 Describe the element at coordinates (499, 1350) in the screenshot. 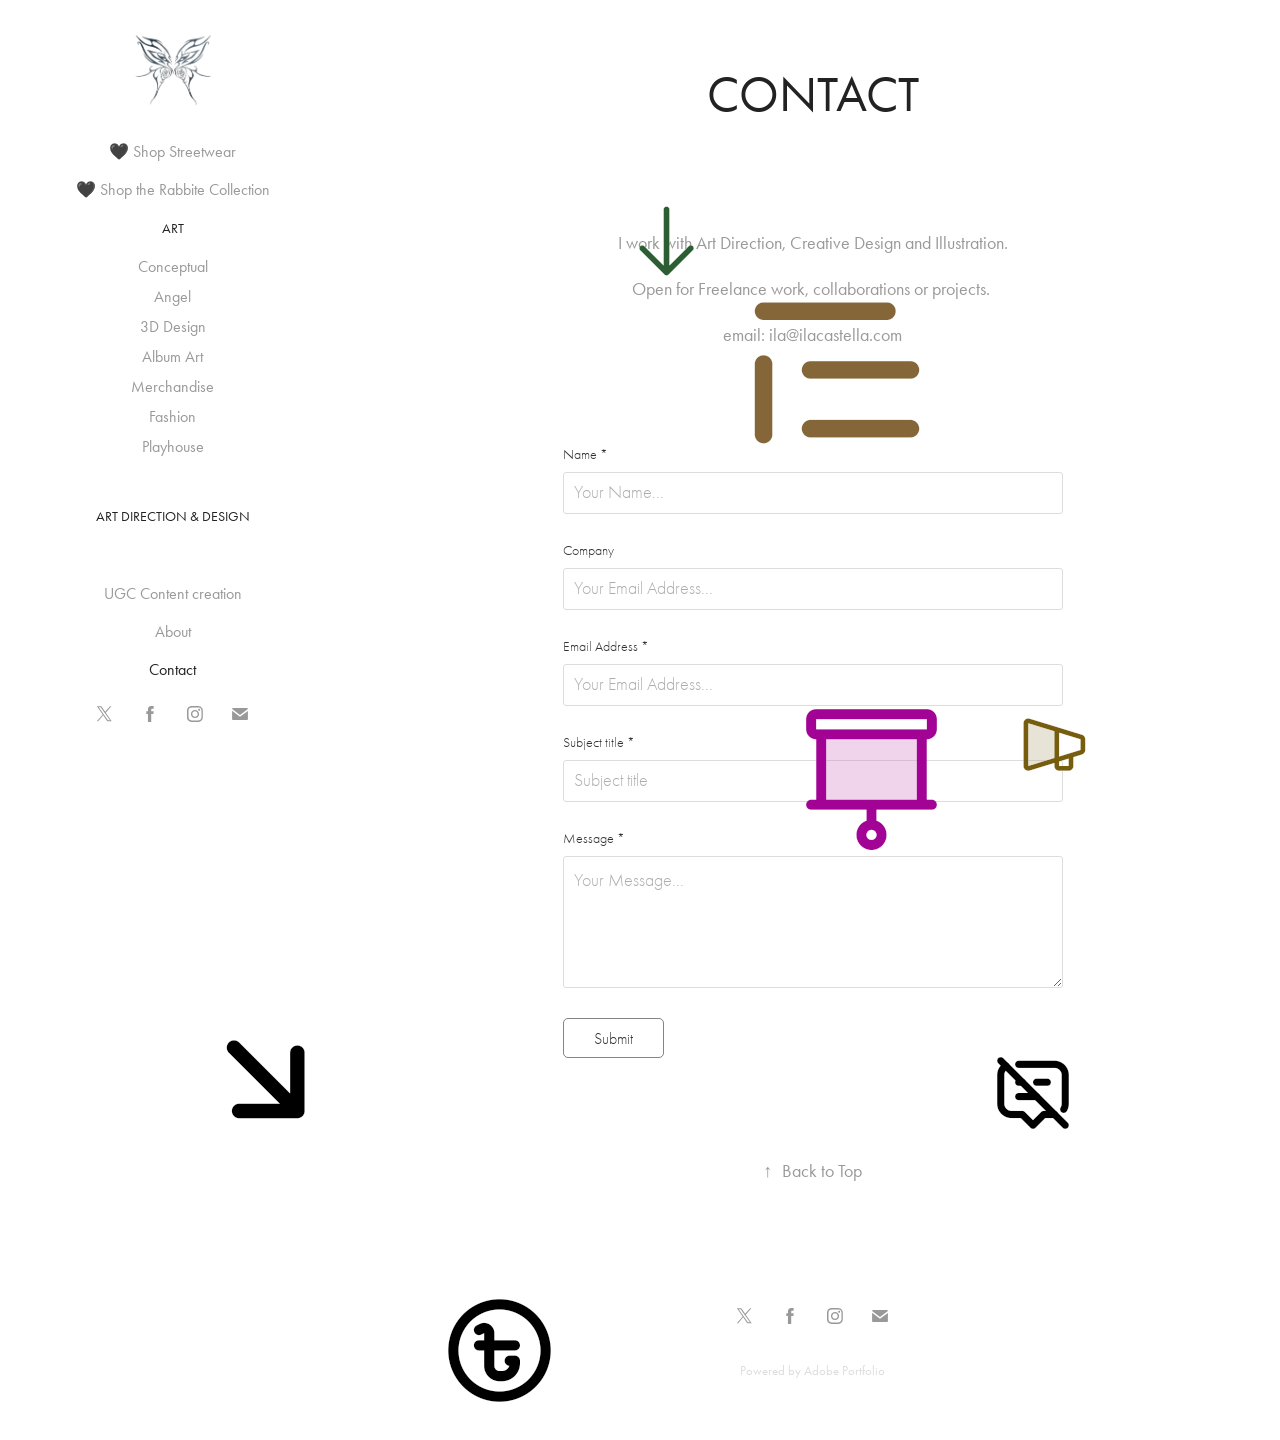

I see `bangladeshi taka currency` at that location.